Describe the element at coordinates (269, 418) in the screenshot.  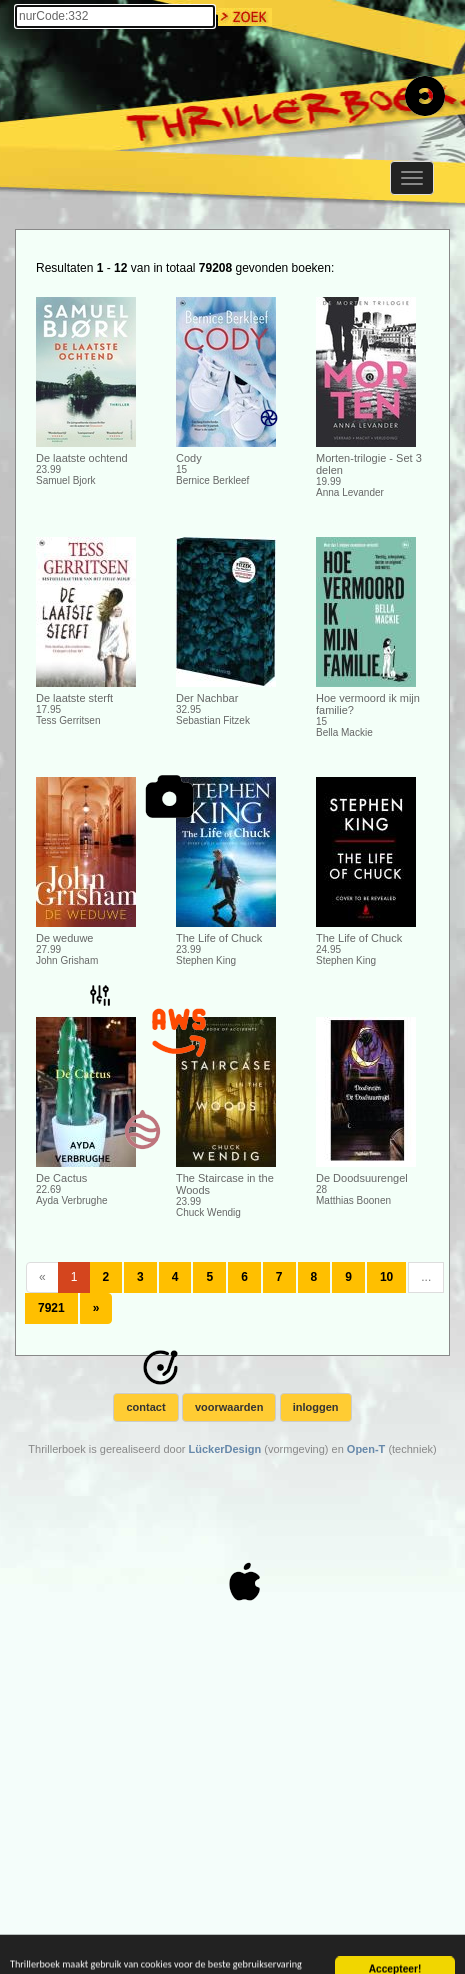
I see `indicates loading or processing in progress` at that location.